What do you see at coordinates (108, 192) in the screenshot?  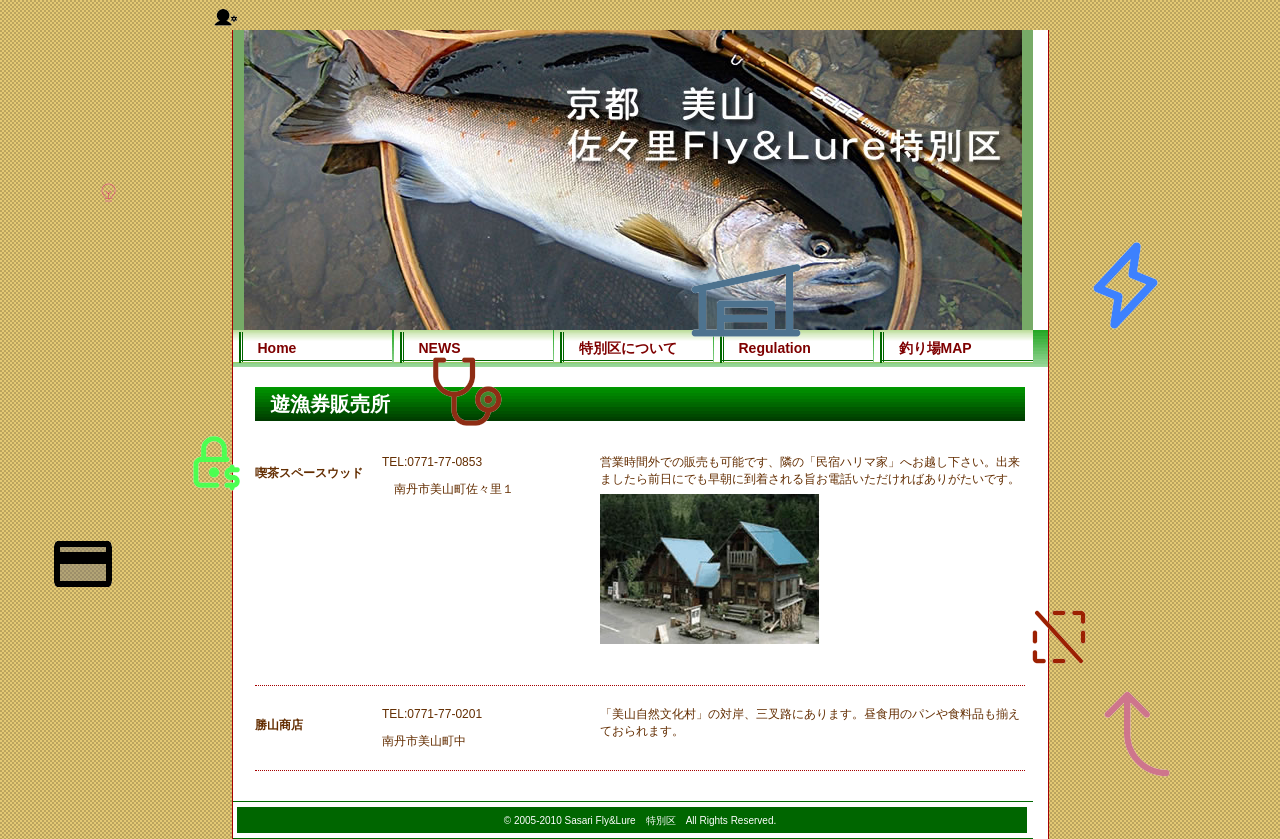 I see `toggle idea or tip suggestions` at bounding box center [108, 192].